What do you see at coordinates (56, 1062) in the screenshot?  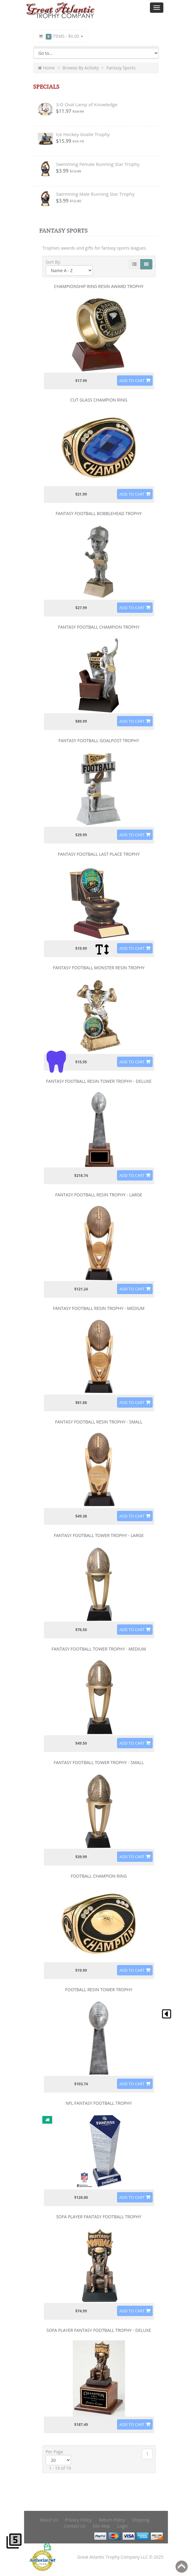 I see `access dental or oral health information` at bounding box center [56, 1062].